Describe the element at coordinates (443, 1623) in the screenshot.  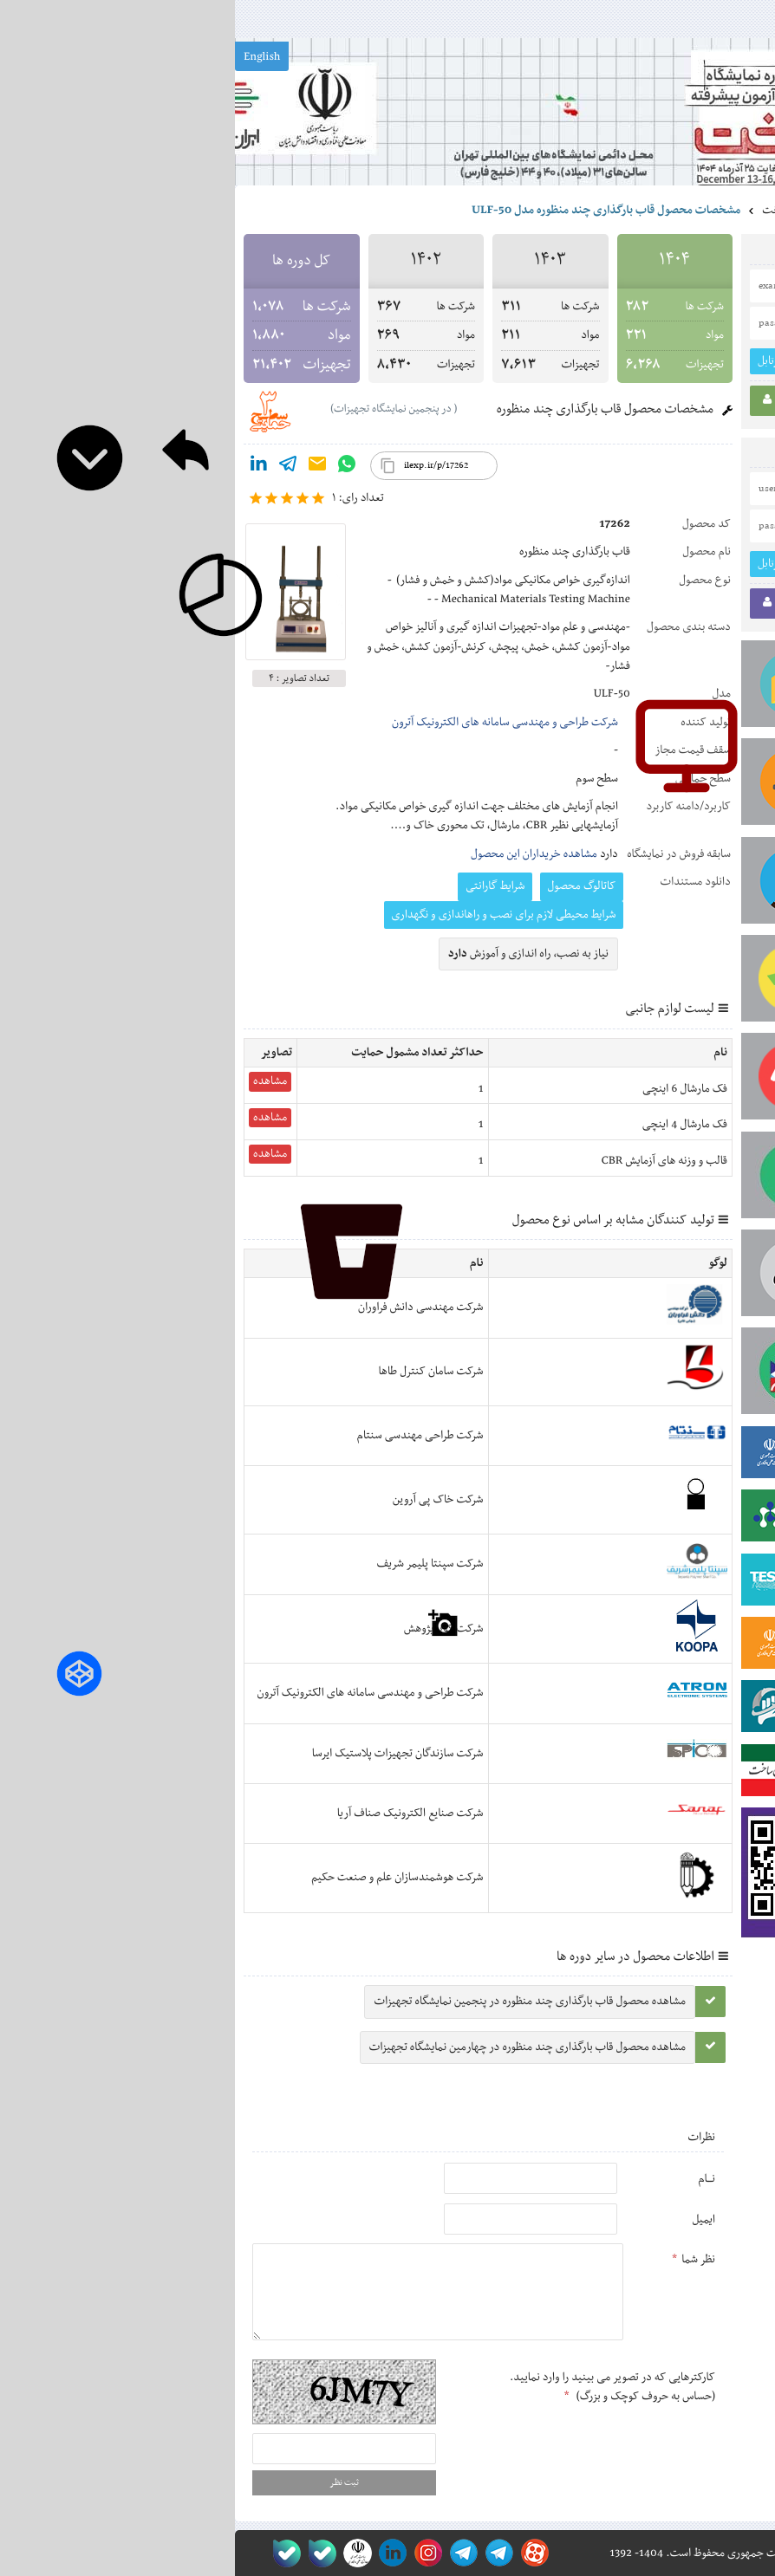
I see `add a new photo` at that location.